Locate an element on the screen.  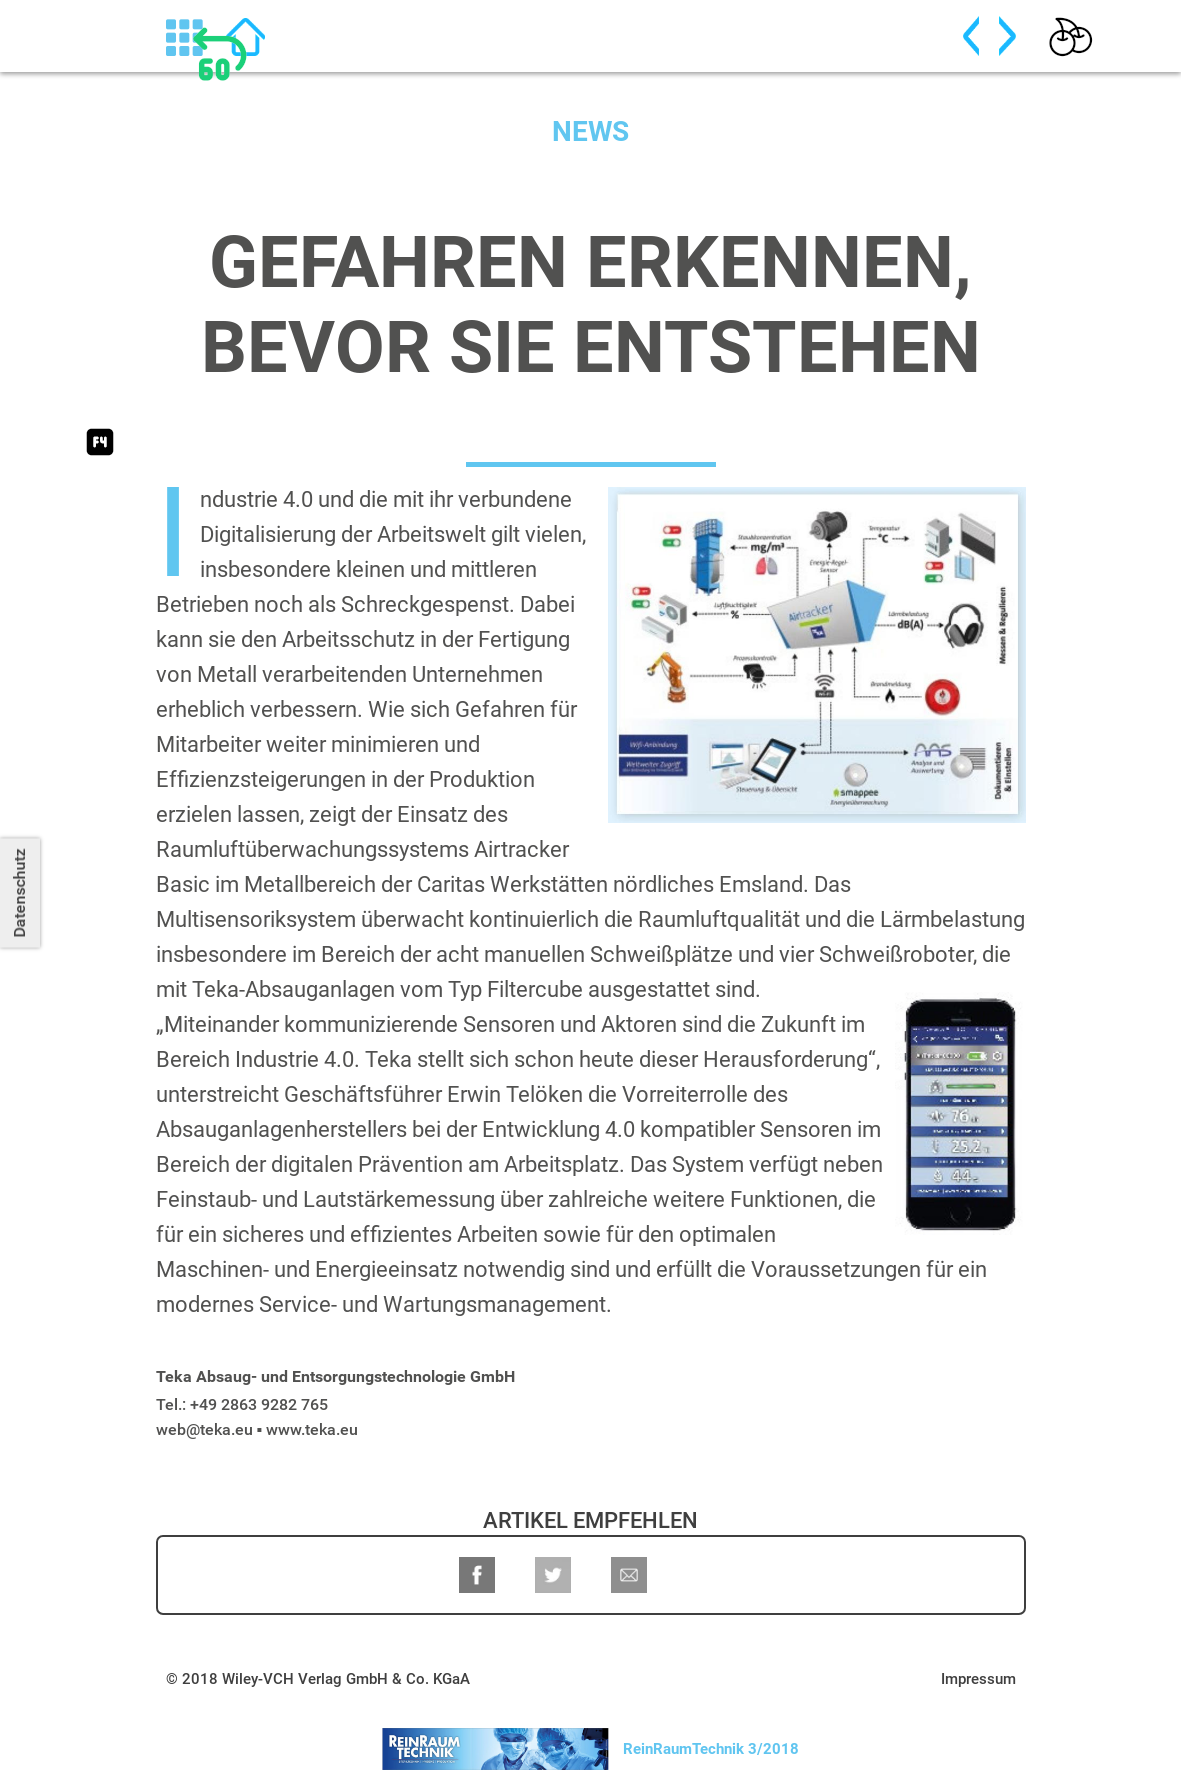
indicates fruit or produce category is located at coordinates (1070, 37).